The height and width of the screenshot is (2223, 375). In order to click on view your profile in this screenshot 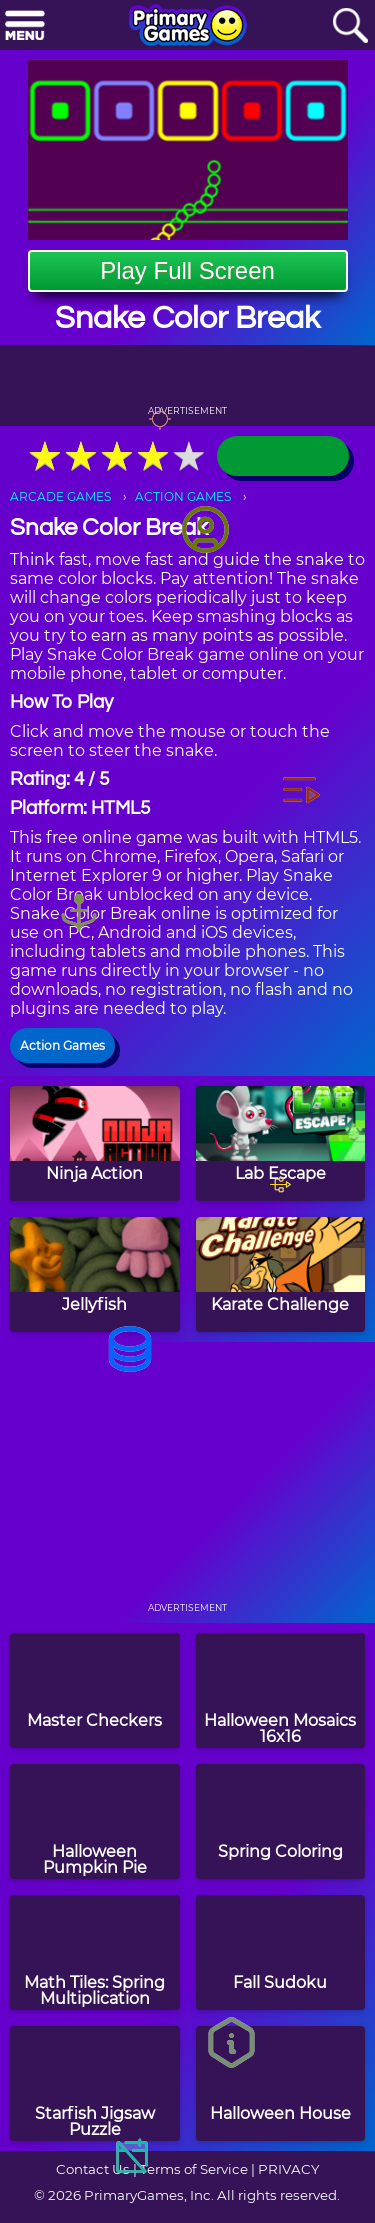, I will do `click(205, 529)`.